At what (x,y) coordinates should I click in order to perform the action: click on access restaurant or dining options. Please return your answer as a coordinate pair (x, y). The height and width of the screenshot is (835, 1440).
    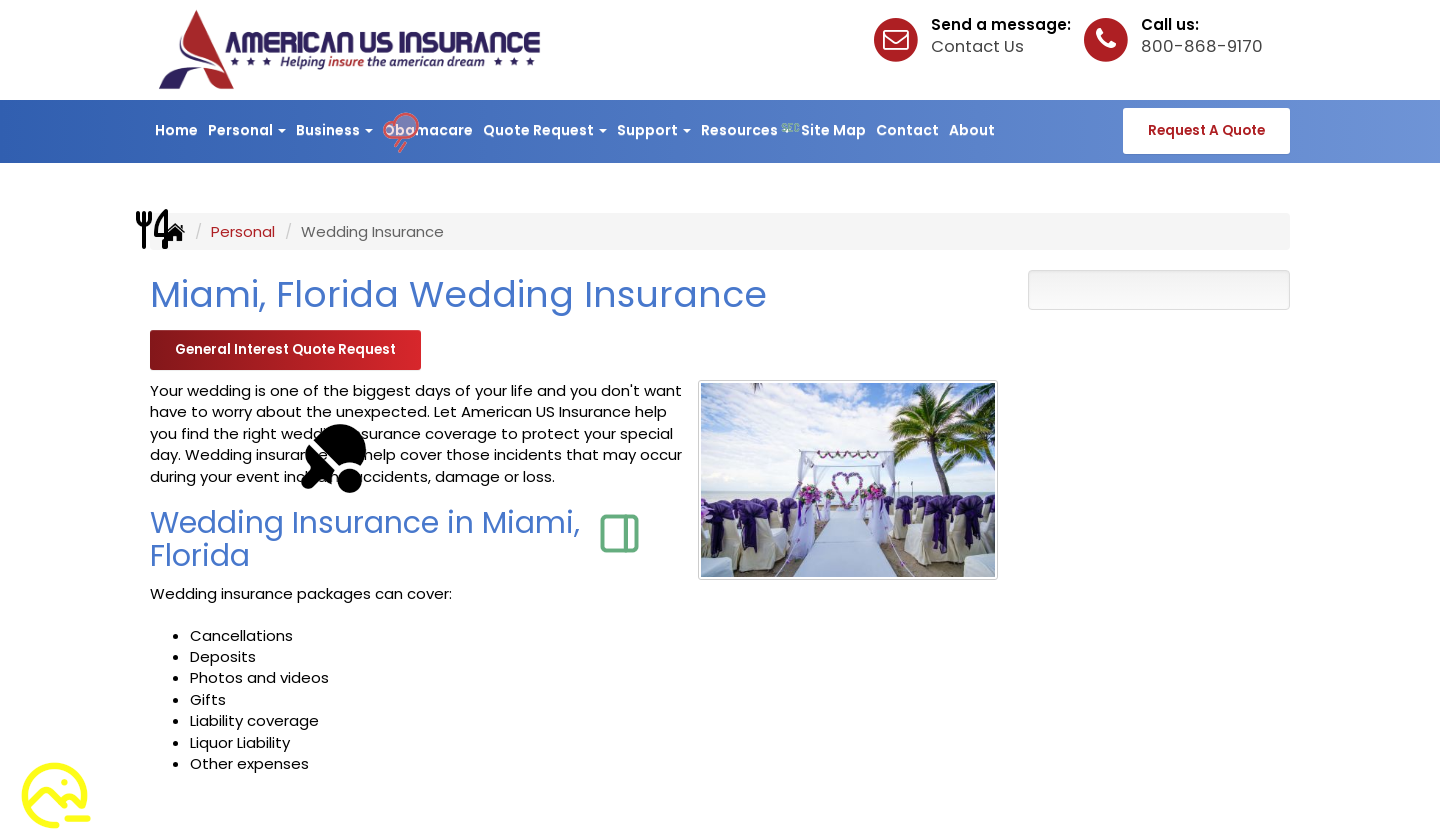
    Looking at the image, I should click on (152, 229).